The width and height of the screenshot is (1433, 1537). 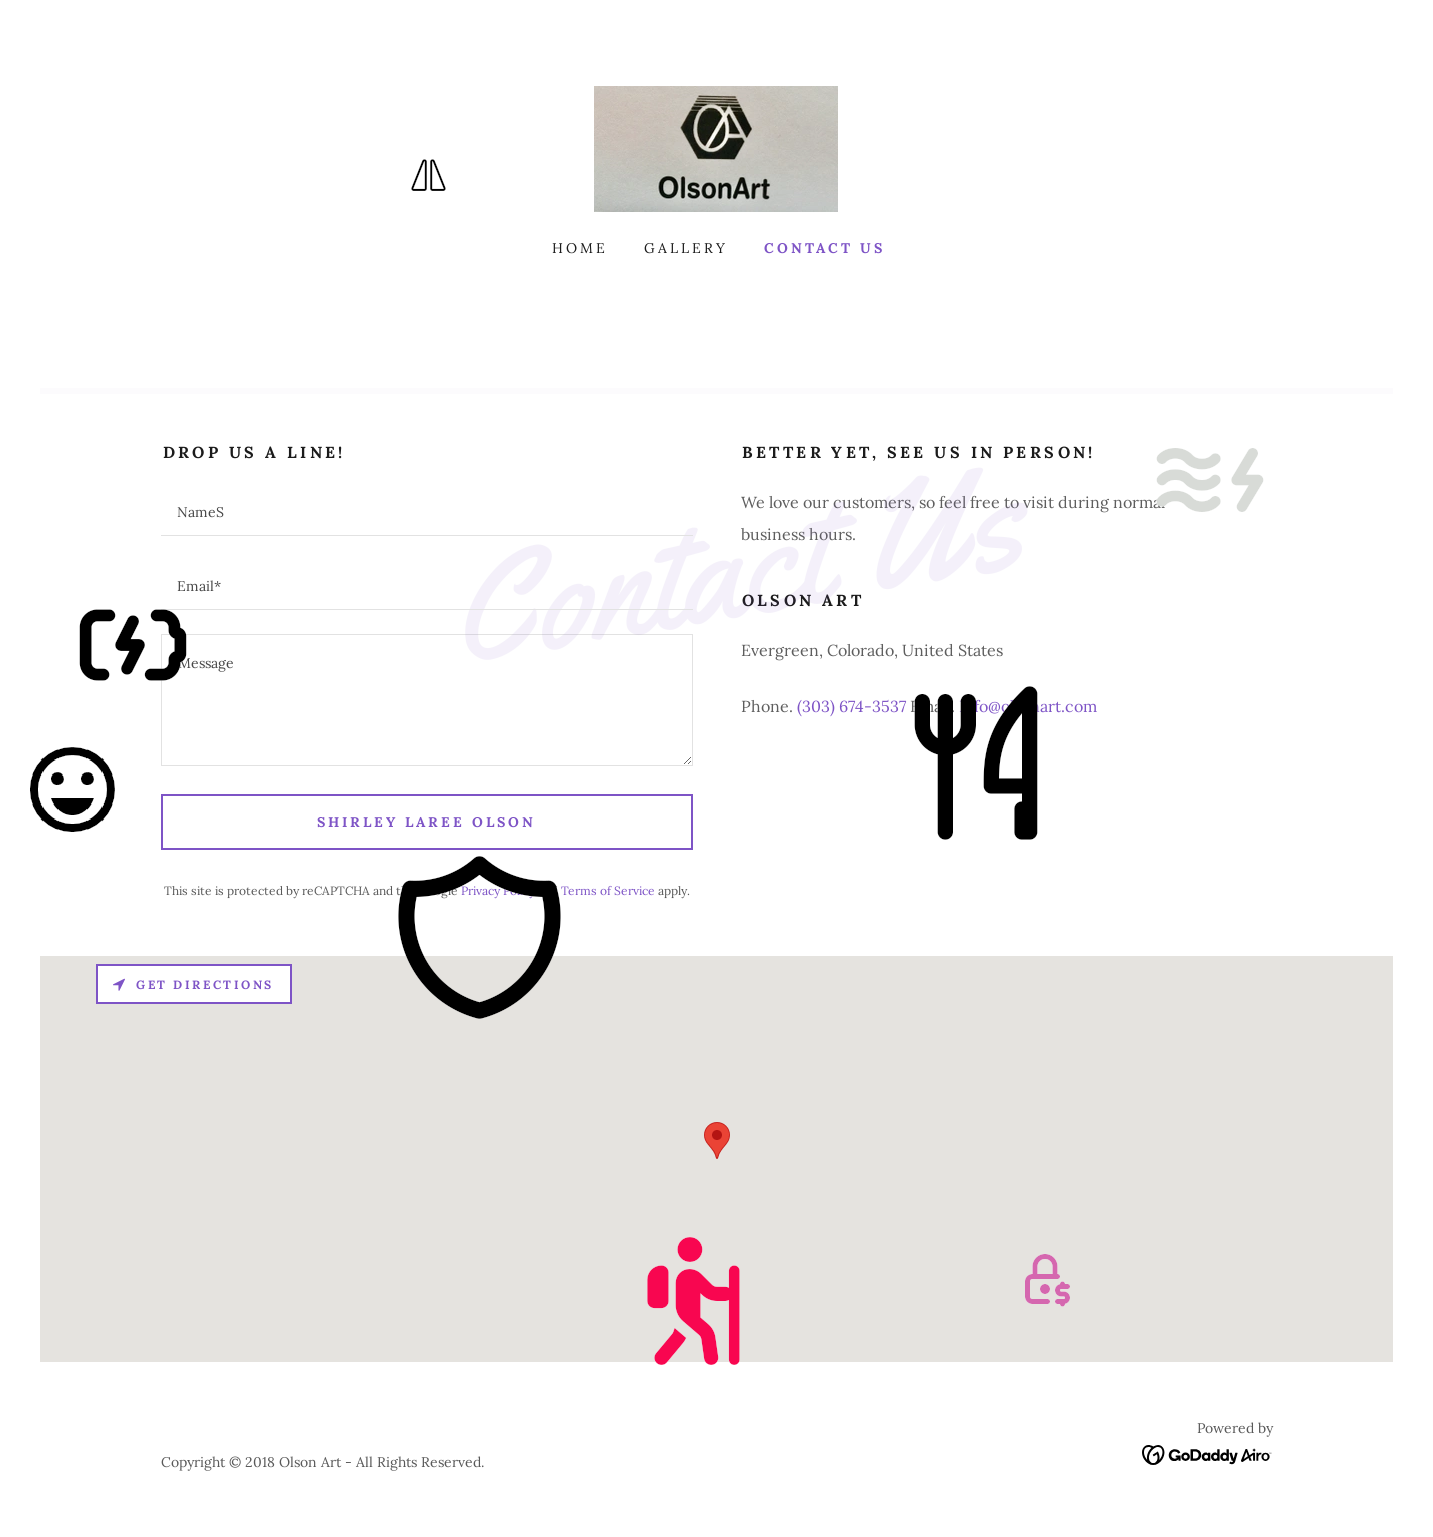 What do you see at coordinates (479, 937) in the screenshot?
I see `access security settings` at bounding box center [479, 937].